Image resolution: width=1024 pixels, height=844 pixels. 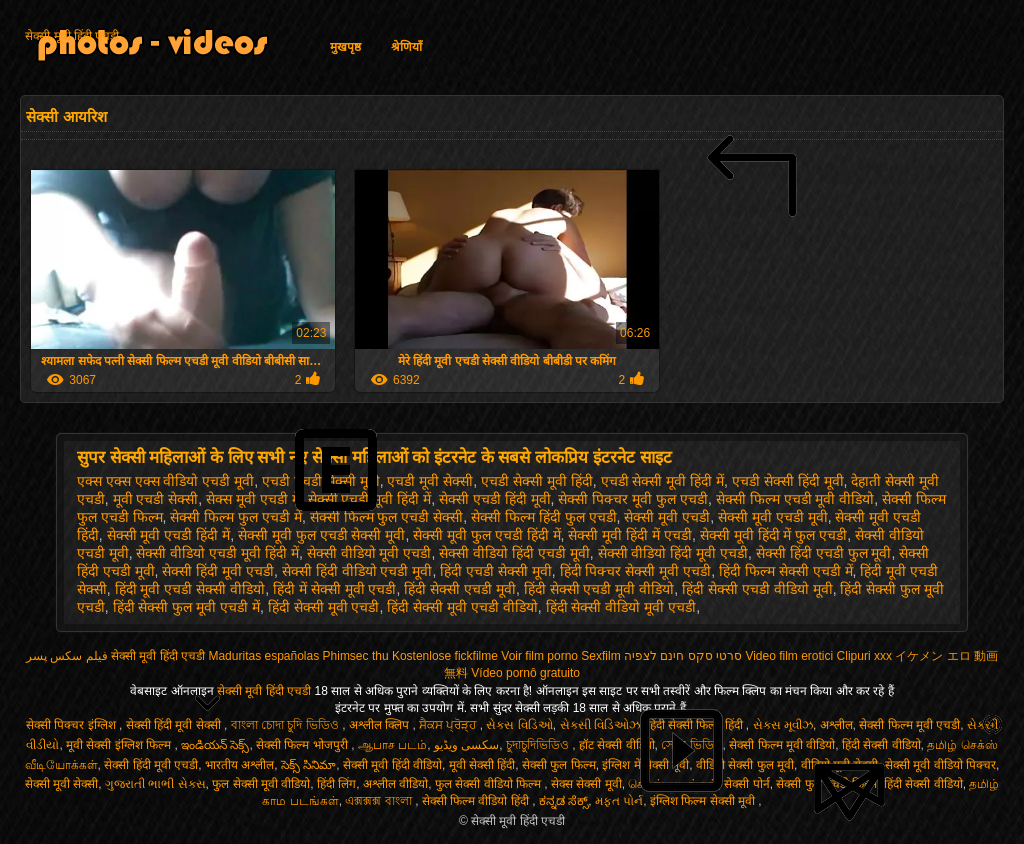 What do you see at coordinates (336, 470) in the screenshot?
I see `indicates explicit content warning` at bounding box center [336, 470].